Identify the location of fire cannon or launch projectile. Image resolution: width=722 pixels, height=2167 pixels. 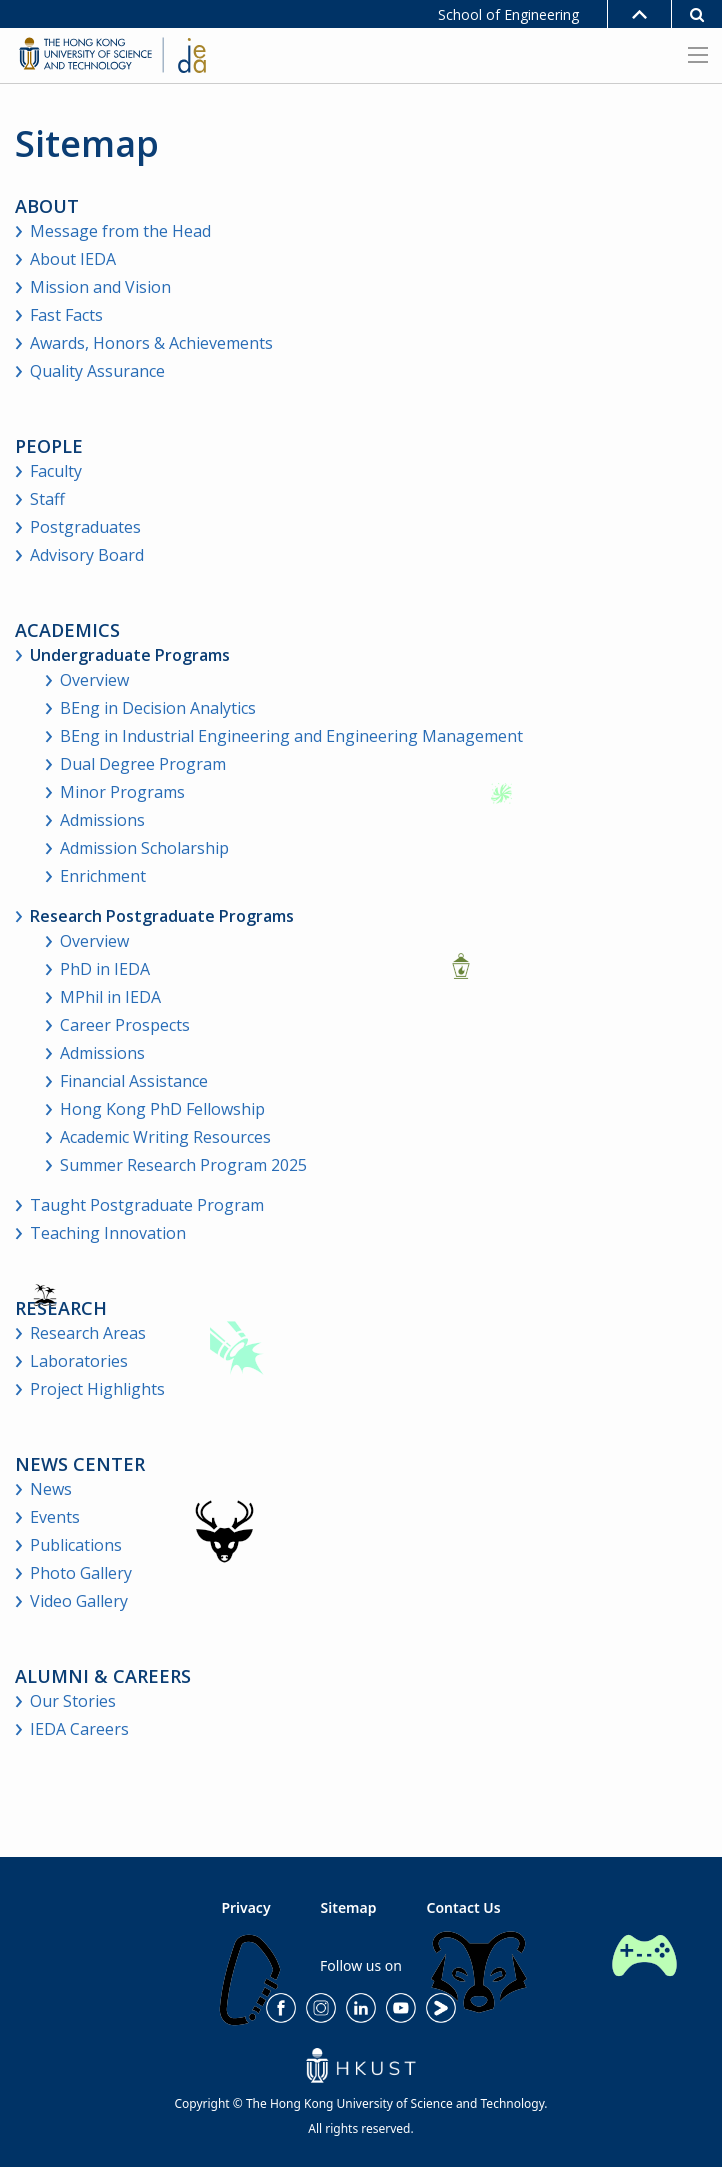
(236, 1348).